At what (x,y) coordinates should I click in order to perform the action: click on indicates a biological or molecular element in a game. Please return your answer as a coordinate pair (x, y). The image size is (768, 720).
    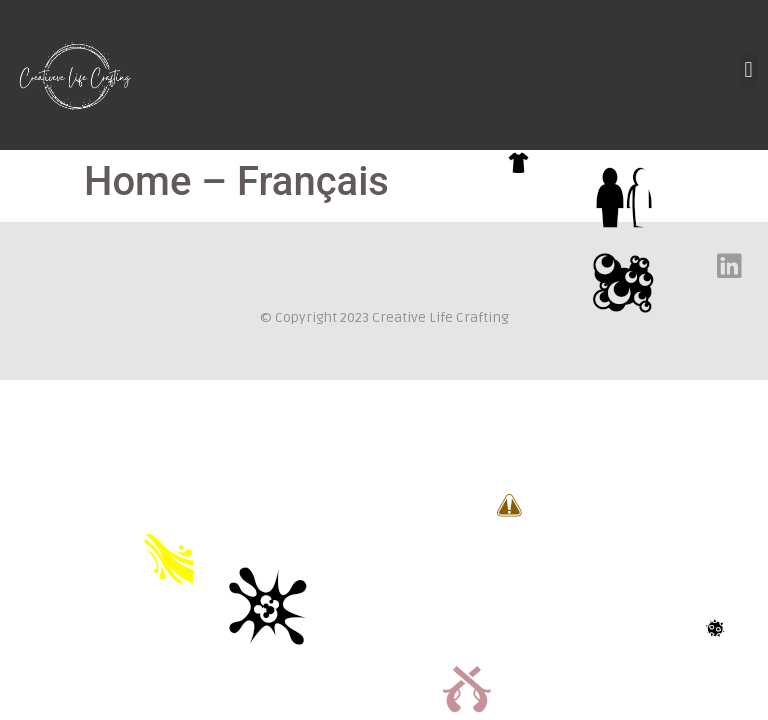
    Looking at the image, I should click on (268, 606).